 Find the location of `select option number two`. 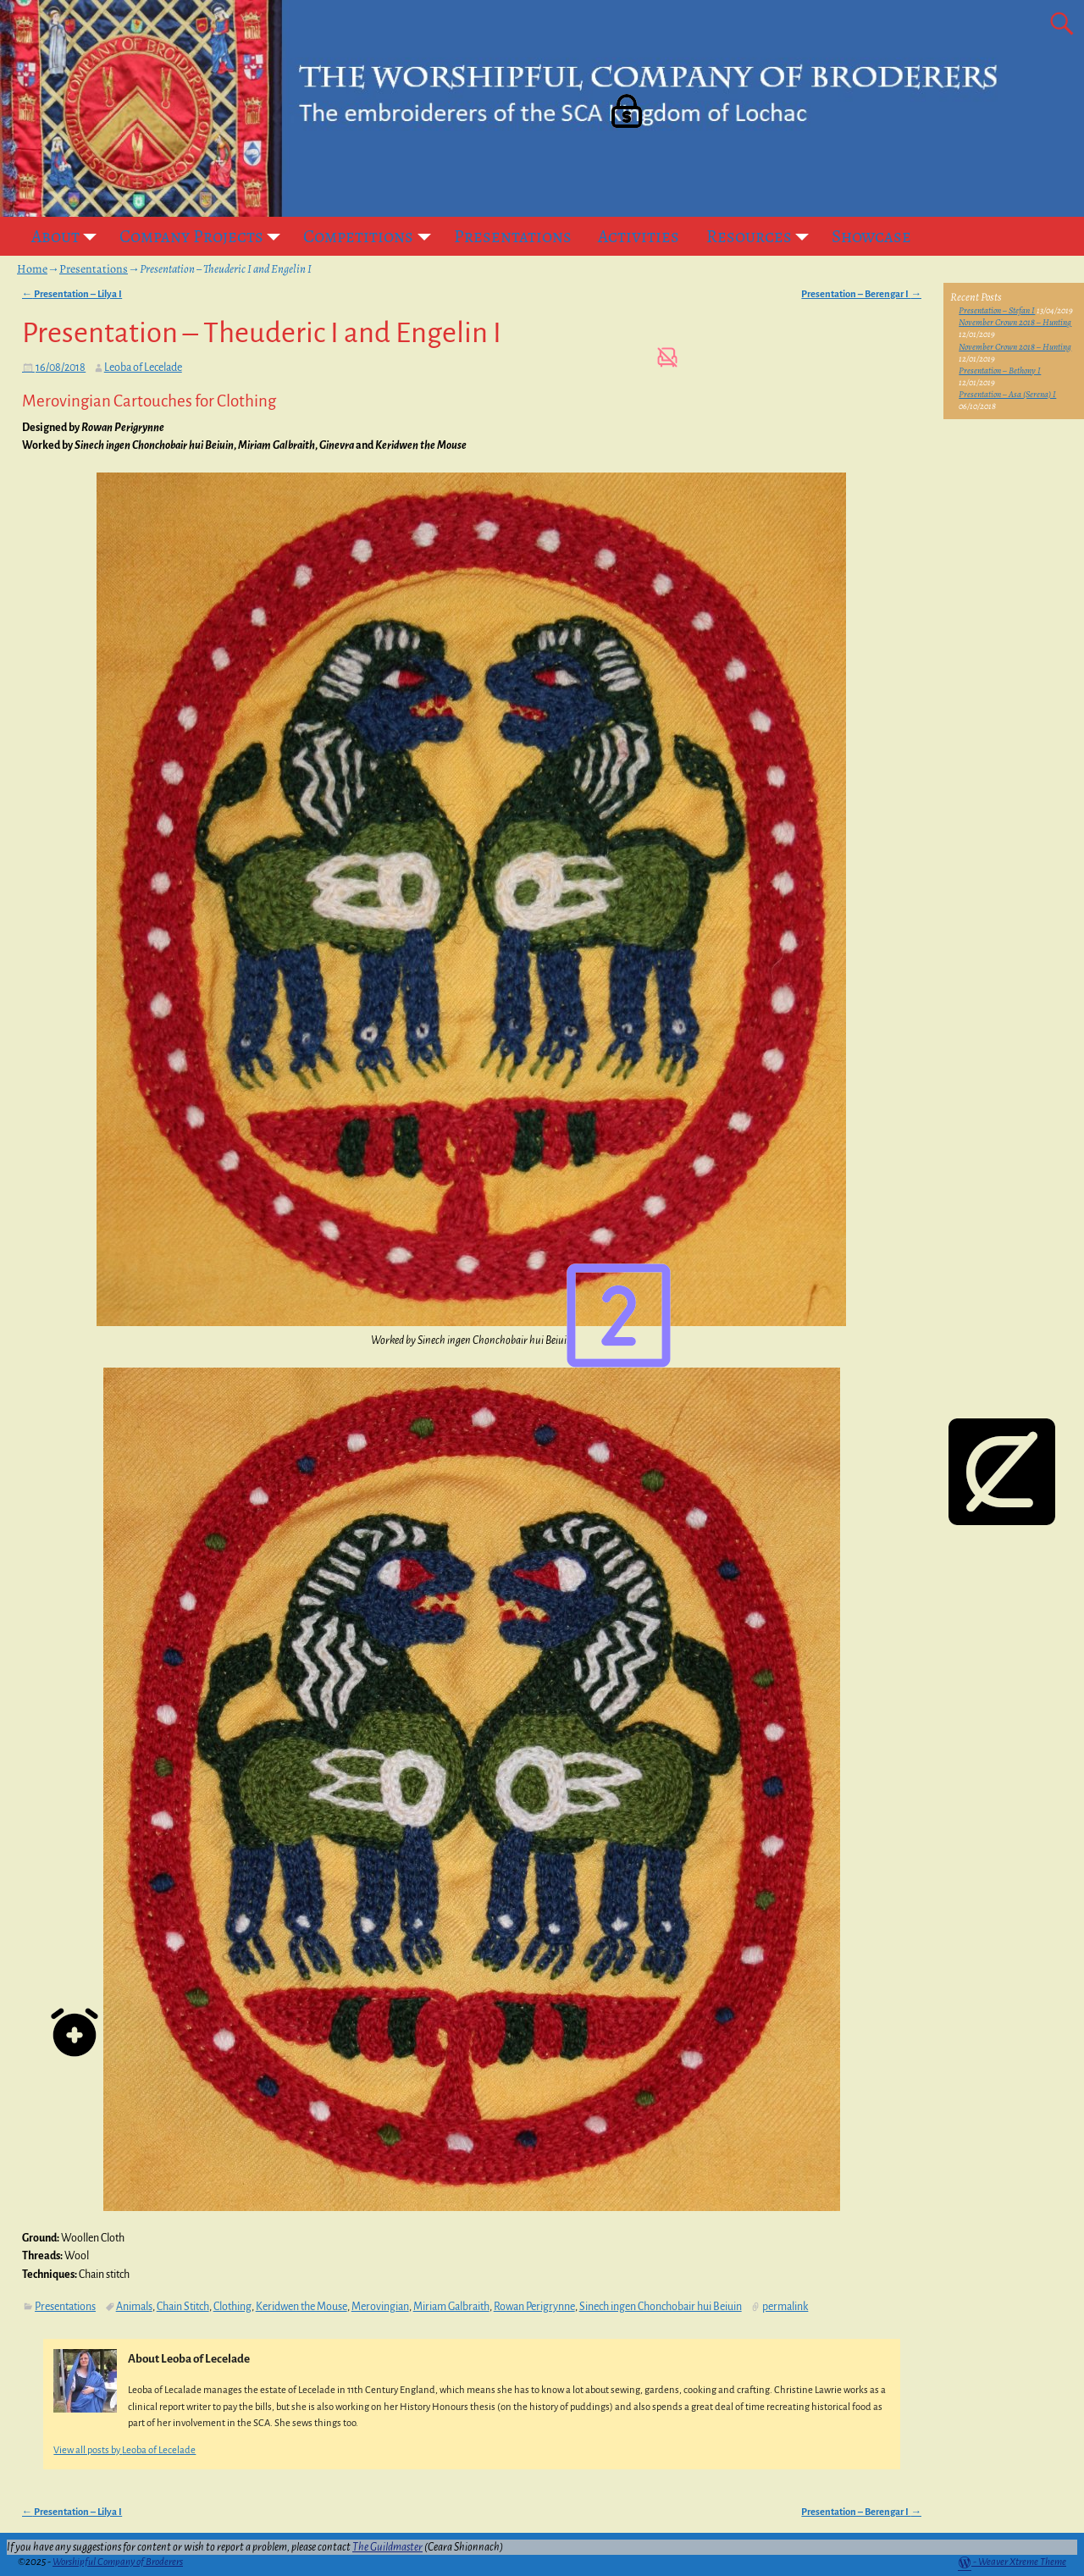

select option number two is located at coordinates (618, 1315).